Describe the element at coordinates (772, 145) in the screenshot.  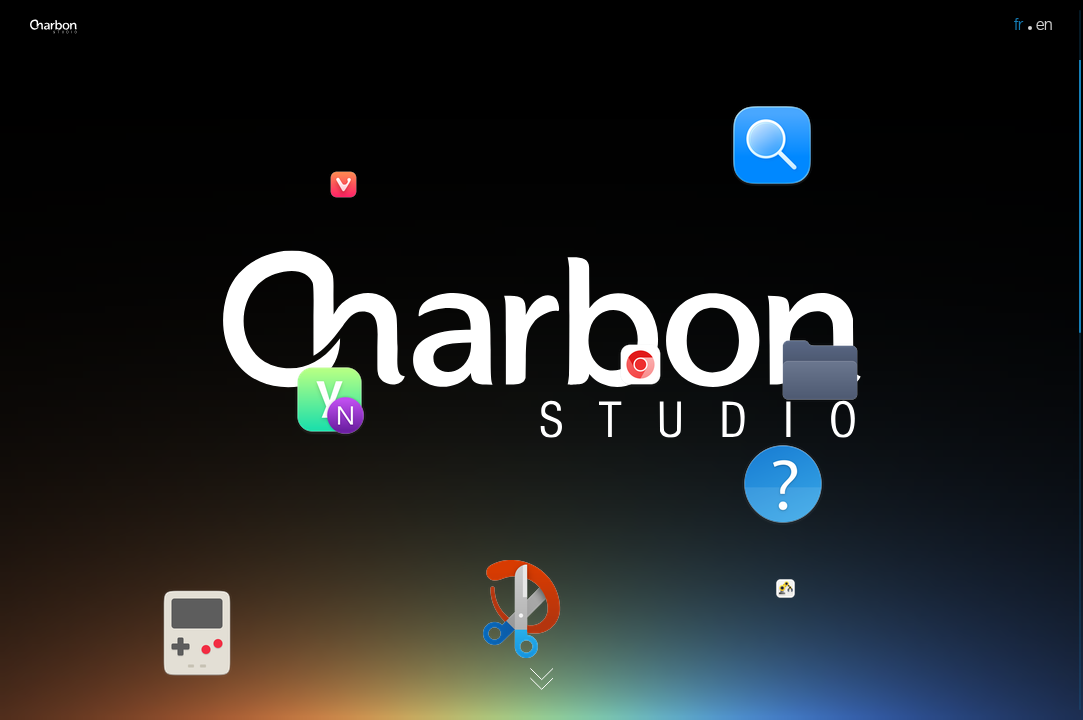
I see `open Spotlight search` at that location.